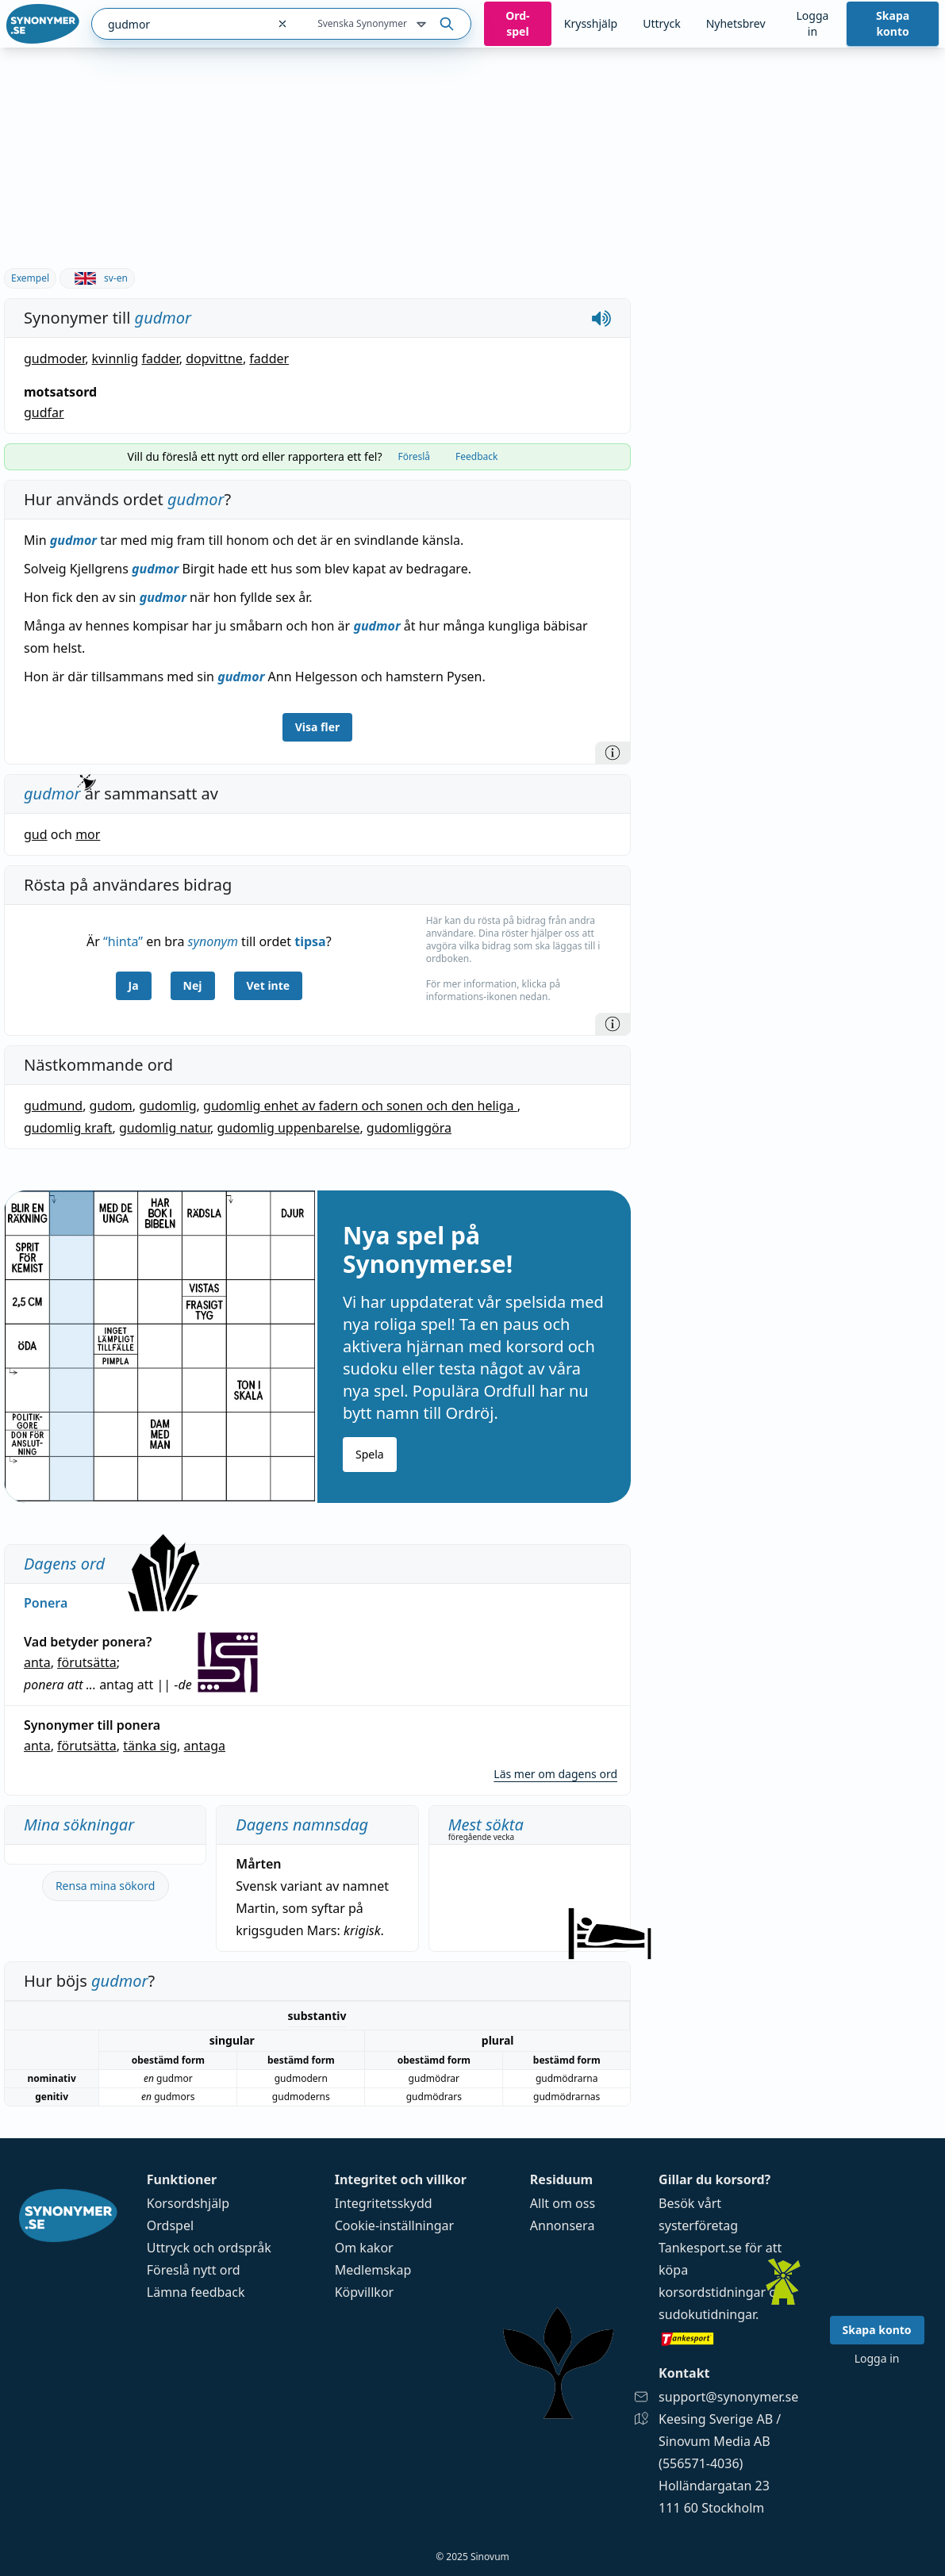 Image resolution: width=945 pixels, height=2576 pixels. What do you see at coordinates (163, 1573) in the screenshot?
I see `view crystal resources or inventory` at bounding box center [163, 1573].